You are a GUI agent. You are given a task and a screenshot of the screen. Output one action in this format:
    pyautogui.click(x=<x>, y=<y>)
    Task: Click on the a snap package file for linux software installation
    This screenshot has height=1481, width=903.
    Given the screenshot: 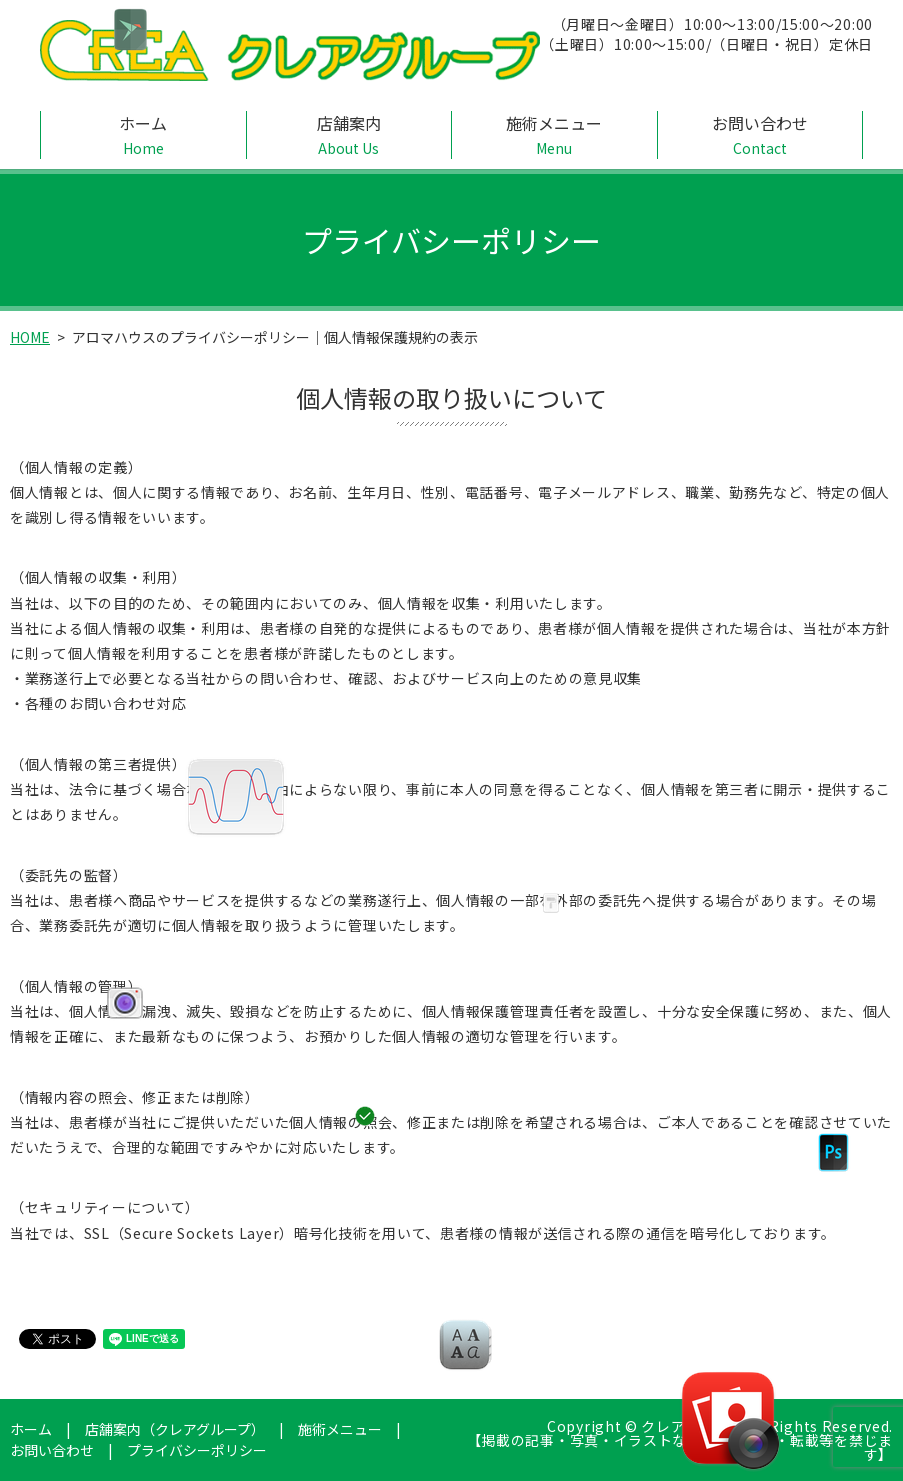 What is the action you would take?
    pyautogui.click(x=130, y=29)
    